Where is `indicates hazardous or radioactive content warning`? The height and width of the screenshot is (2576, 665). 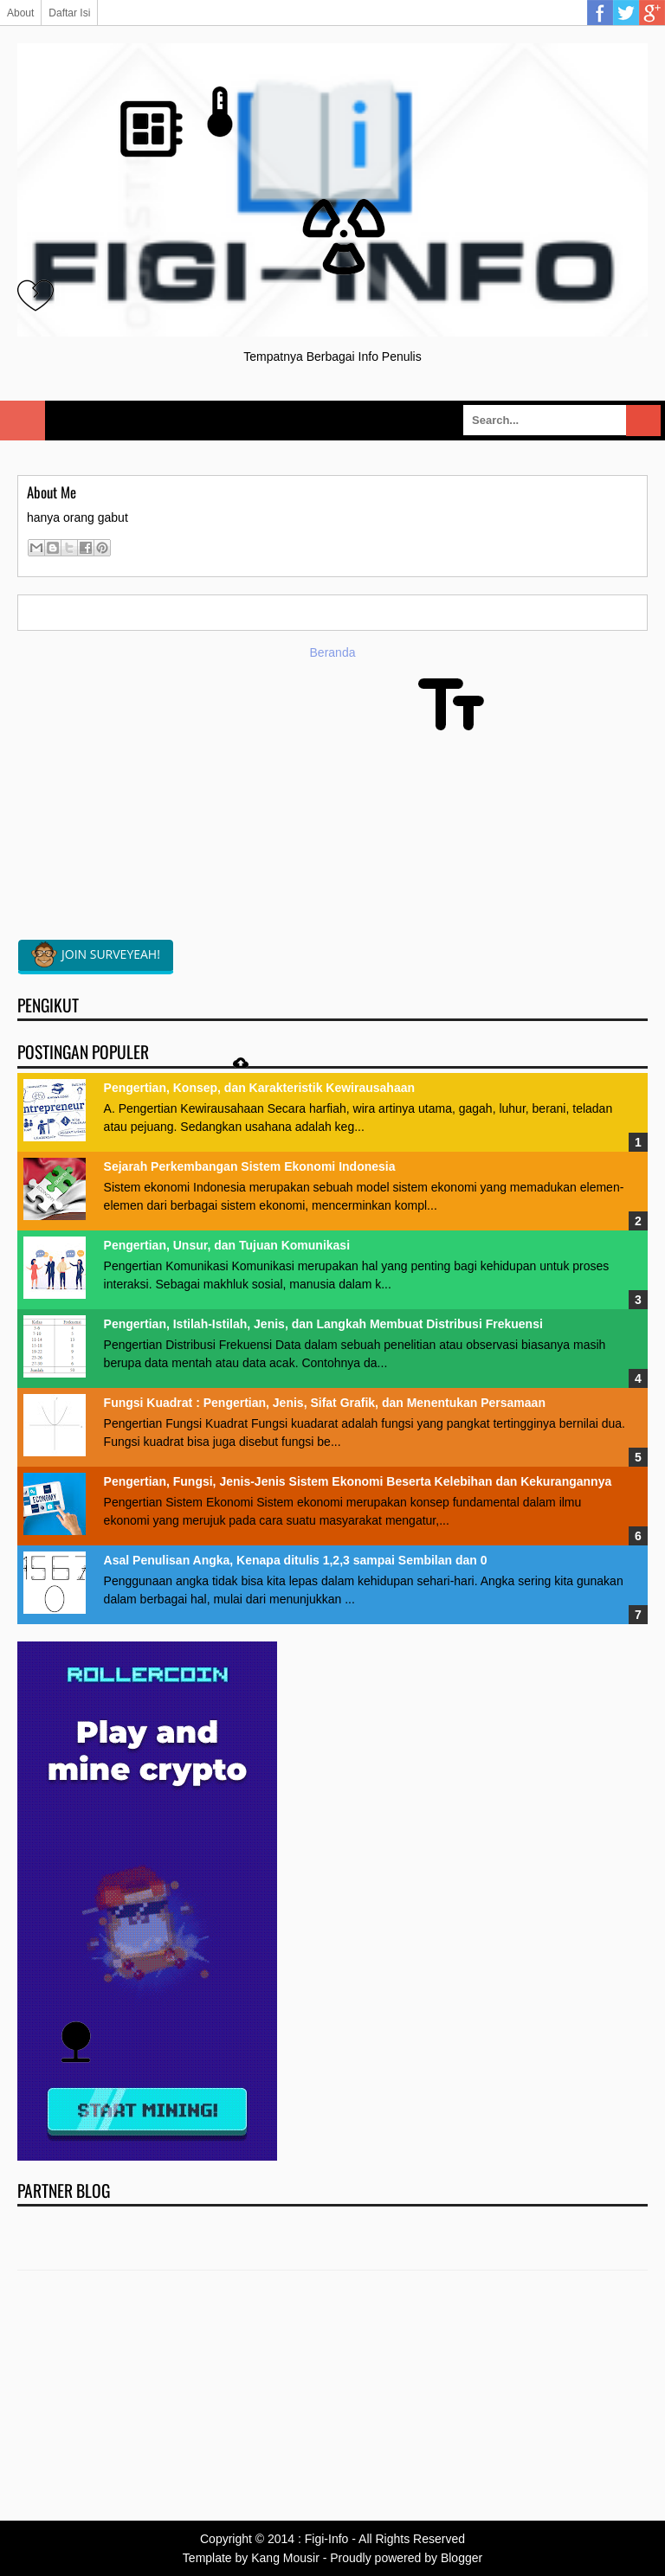 indicates hazardous or radioactive content warning is located at coordinates (344, 234).